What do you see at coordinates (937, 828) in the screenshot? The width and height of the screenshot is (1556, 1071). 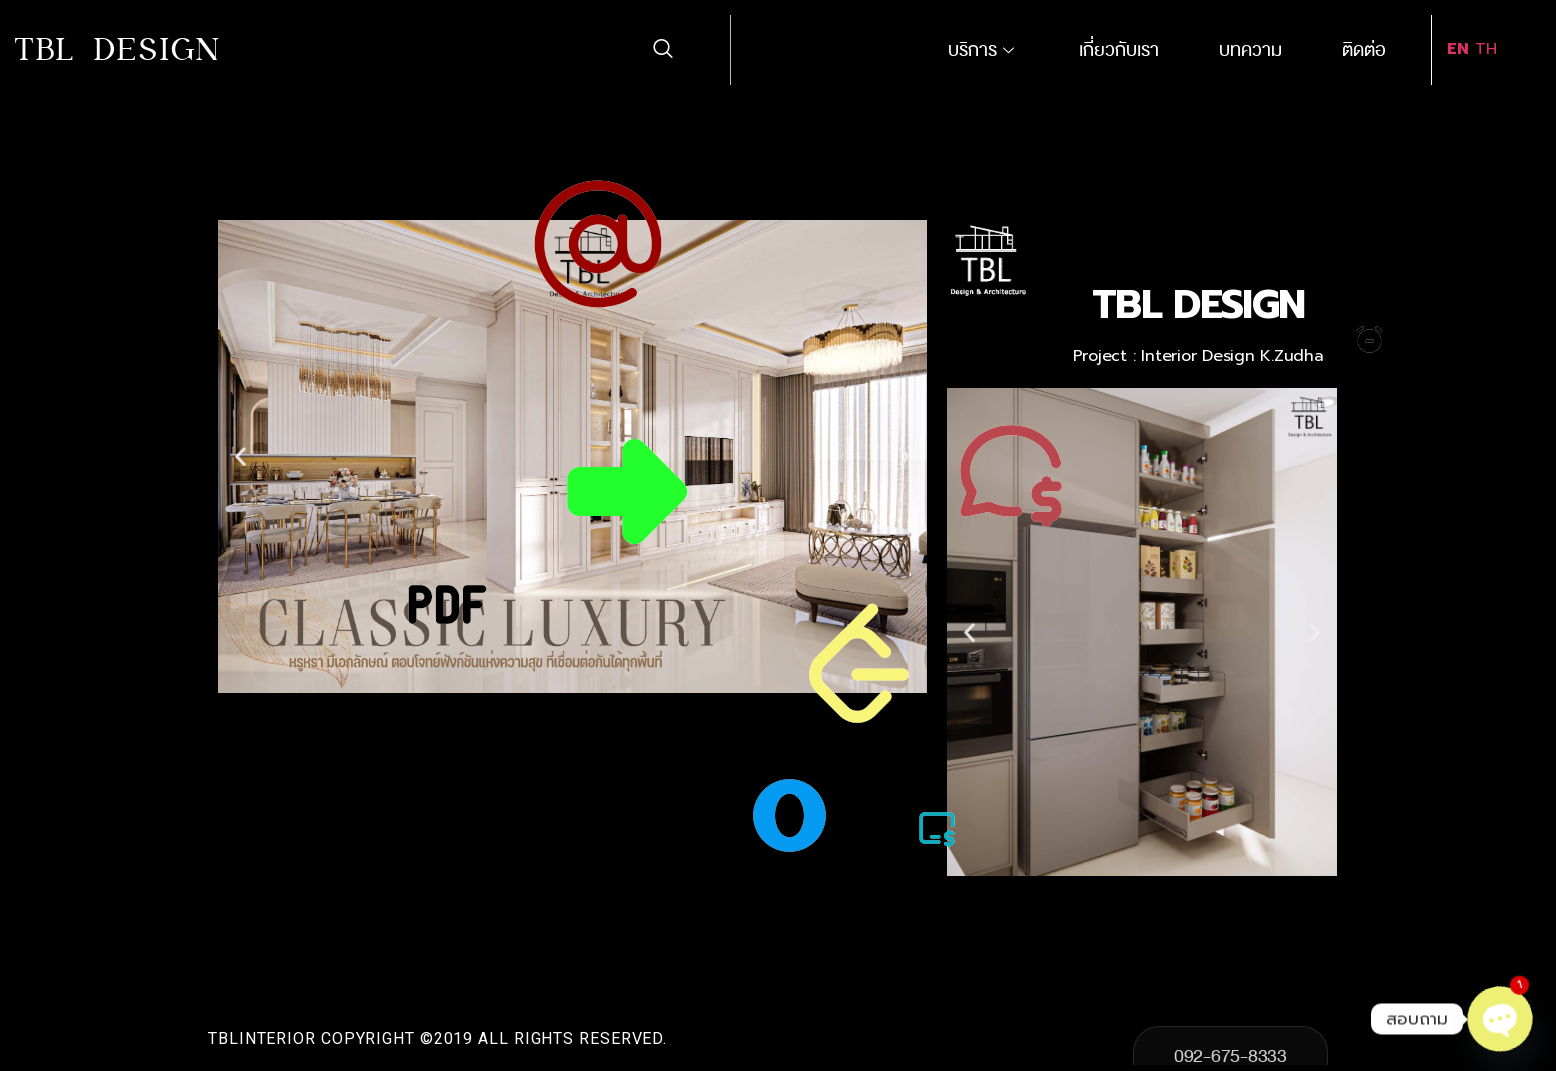 I see `access tablet payment or billing settings` at bounding box center [937, 828].